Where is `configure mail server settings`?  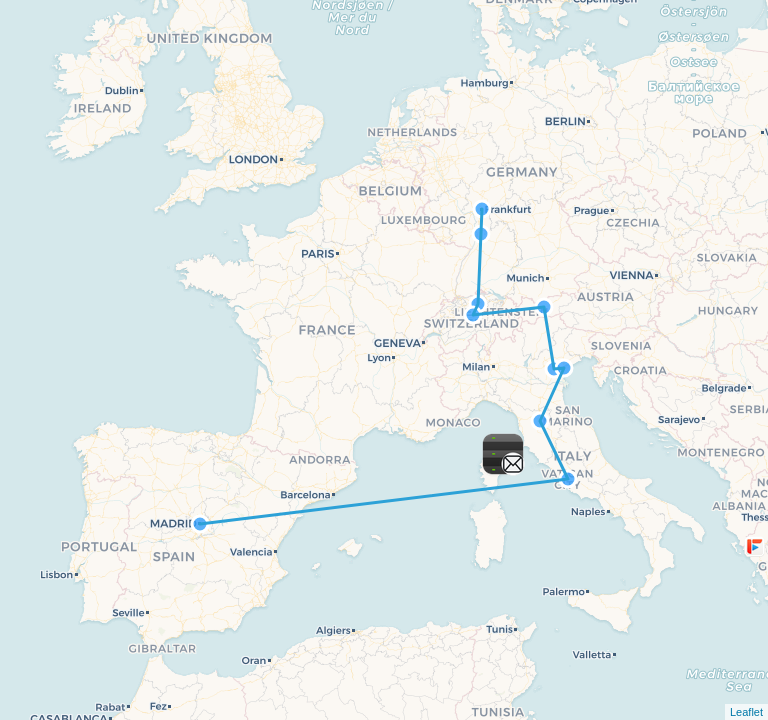 configure mail server settings is located at coordinates (503, 454).